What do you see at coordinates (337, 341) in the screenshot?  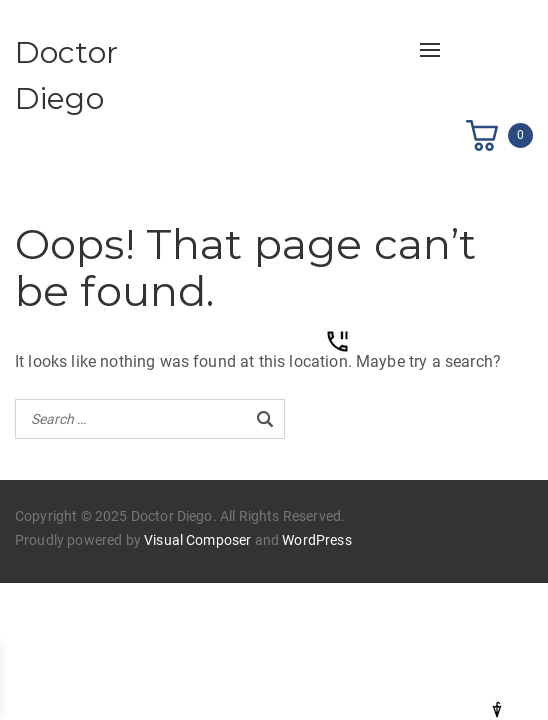 I see `call on hold` at bounding box center [337, 341].